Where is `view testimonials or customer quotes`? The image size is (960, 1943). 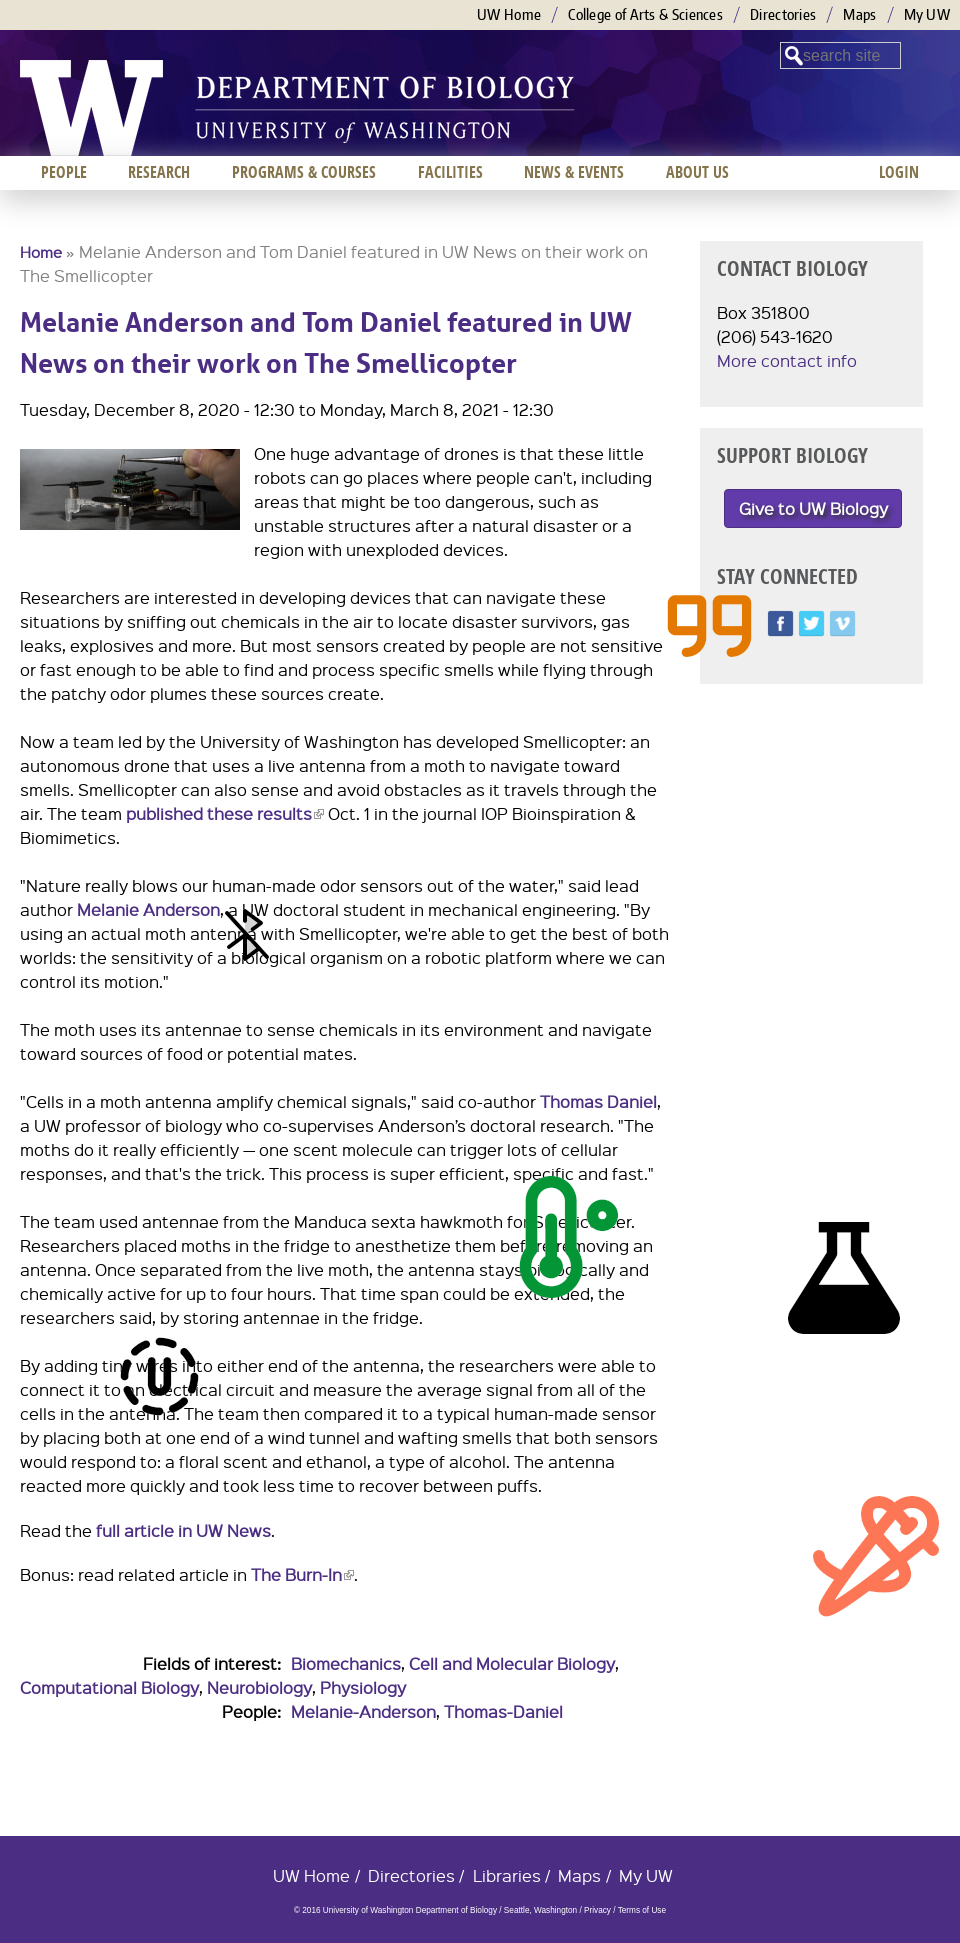 view testimonials or customer quotes is located at coordinates (709, 624).